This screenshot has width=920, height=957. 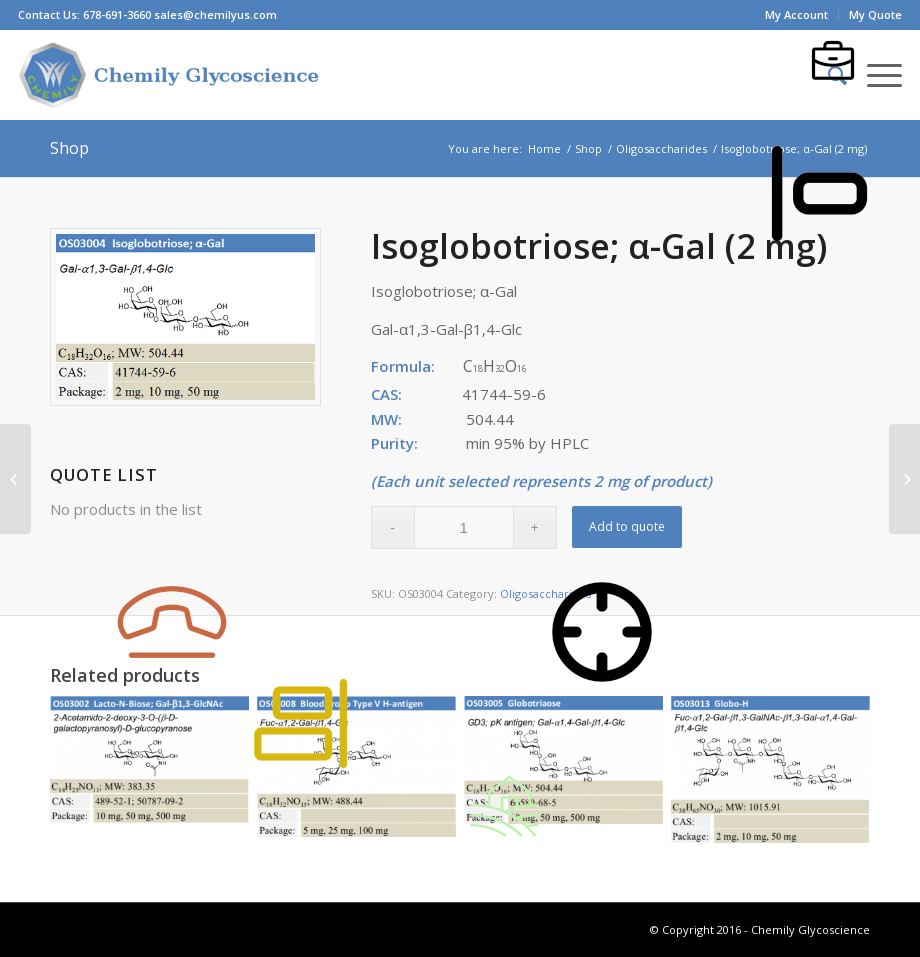 What do you see at coordinates (504, 807) in the screenshot?
I see `access farm or agricultural features` at bounding box center [504, 807].